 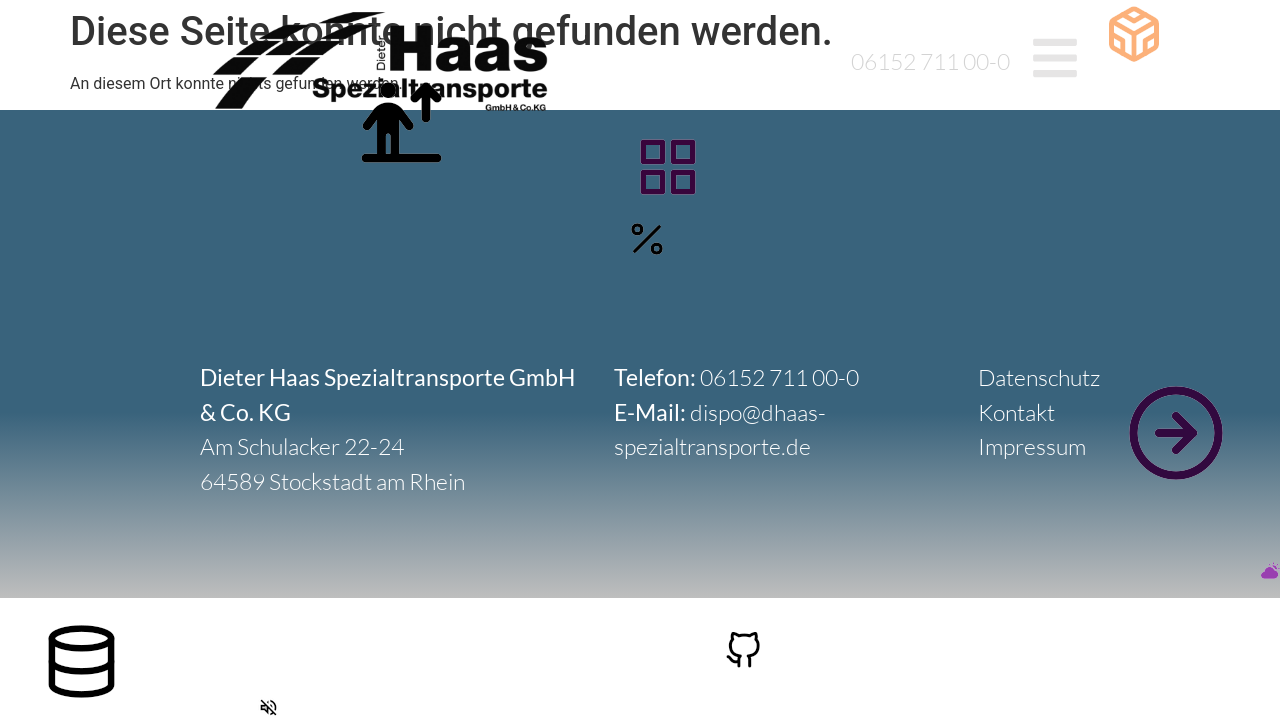 What do you see at coordinates (743, 650) in the screenshot?
I see `view project on GitHub` at bounding box center [743, 650].